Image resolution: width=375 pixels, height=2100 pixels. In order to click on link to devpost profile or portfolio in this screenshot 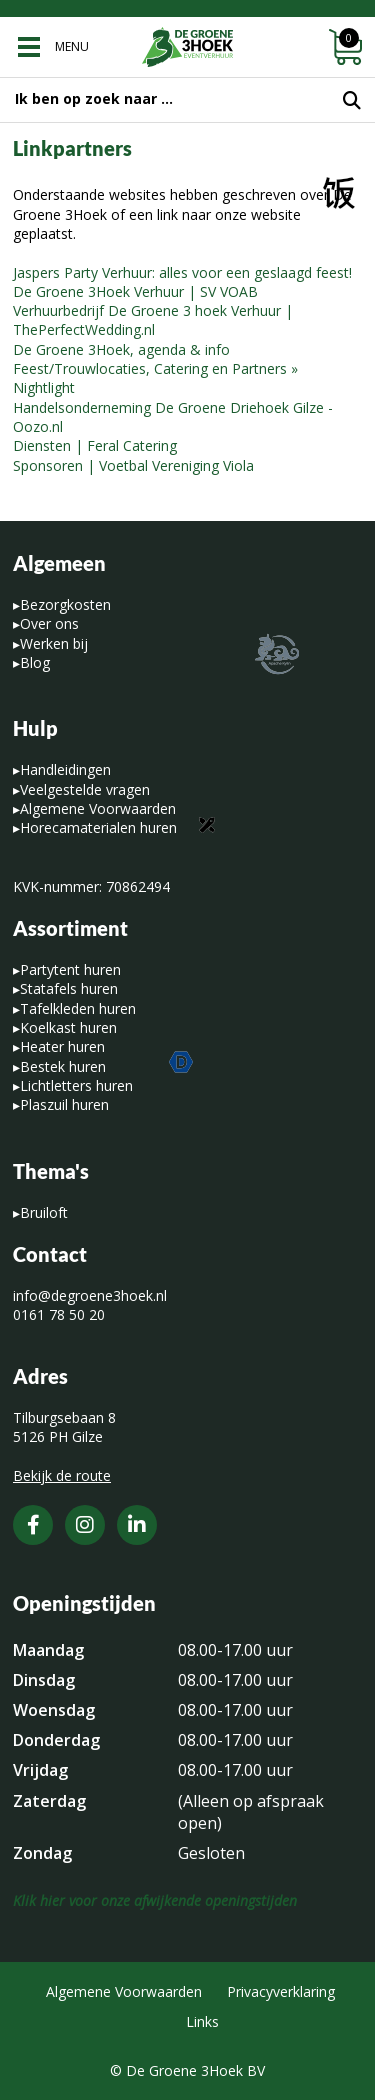, I will do `click(181, 1062)`.